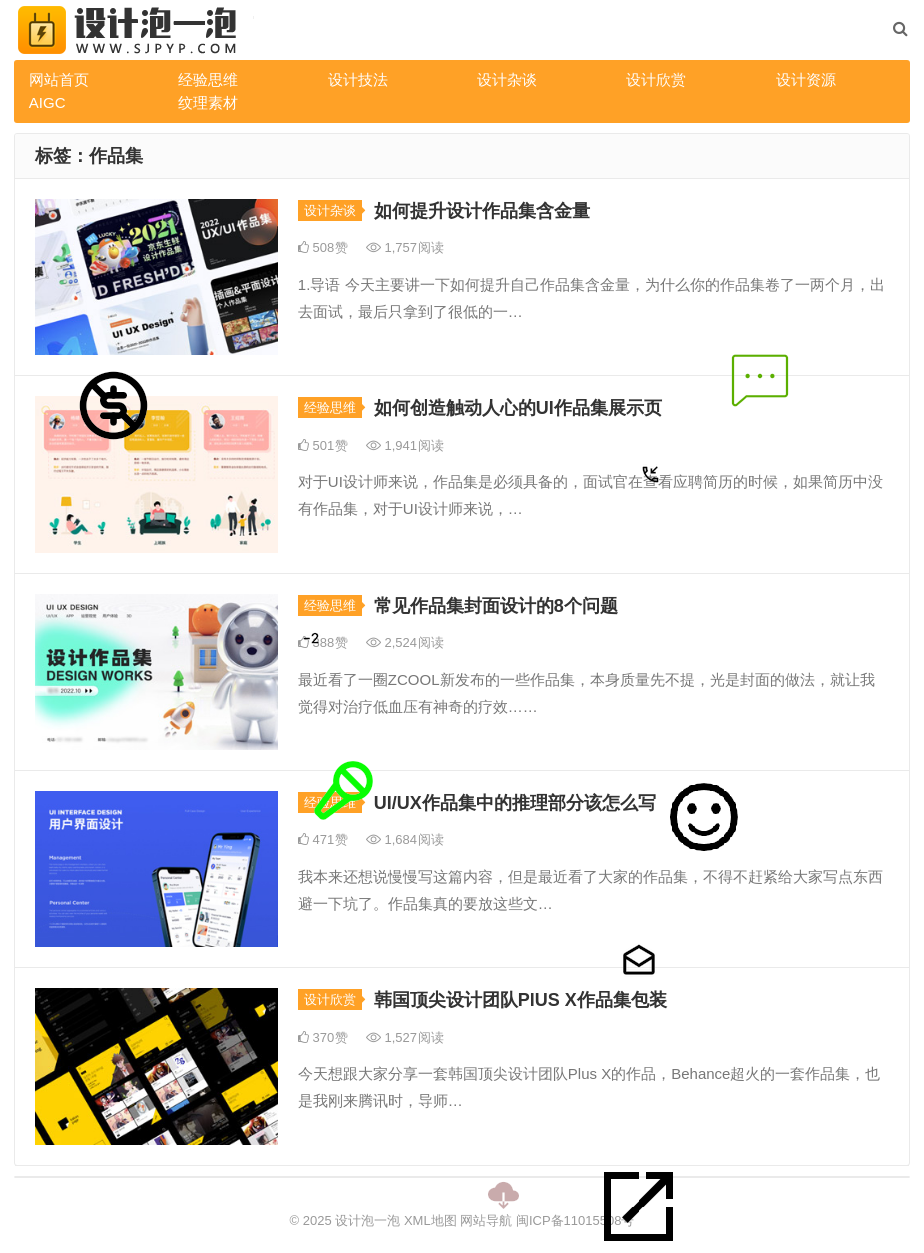 The height and width of the screenshot is (1253, 924). I want to click on open chat or messaging, so click(760, 376).